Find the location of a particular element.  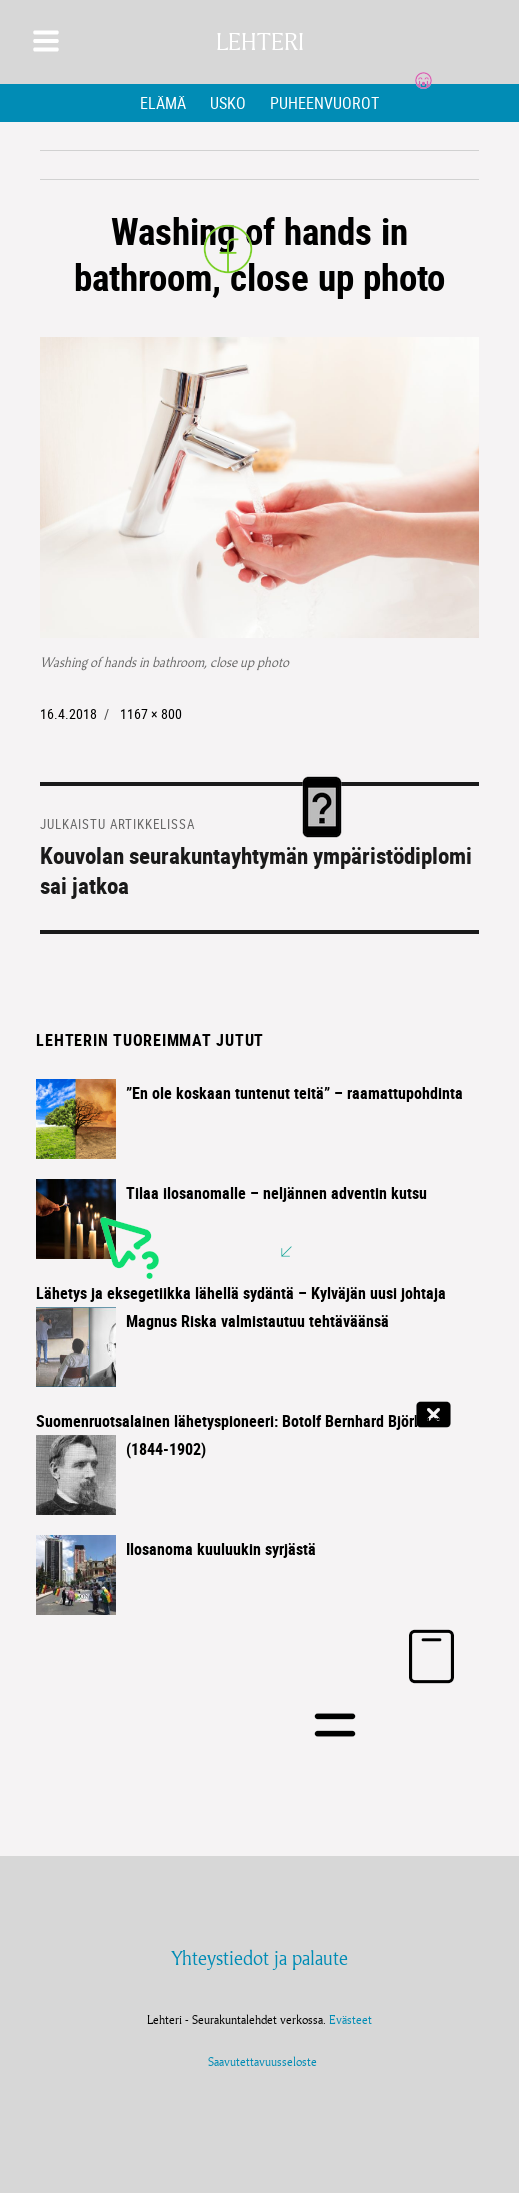

navigate to previous or lower-left content is located at coordinates (286, 1251).